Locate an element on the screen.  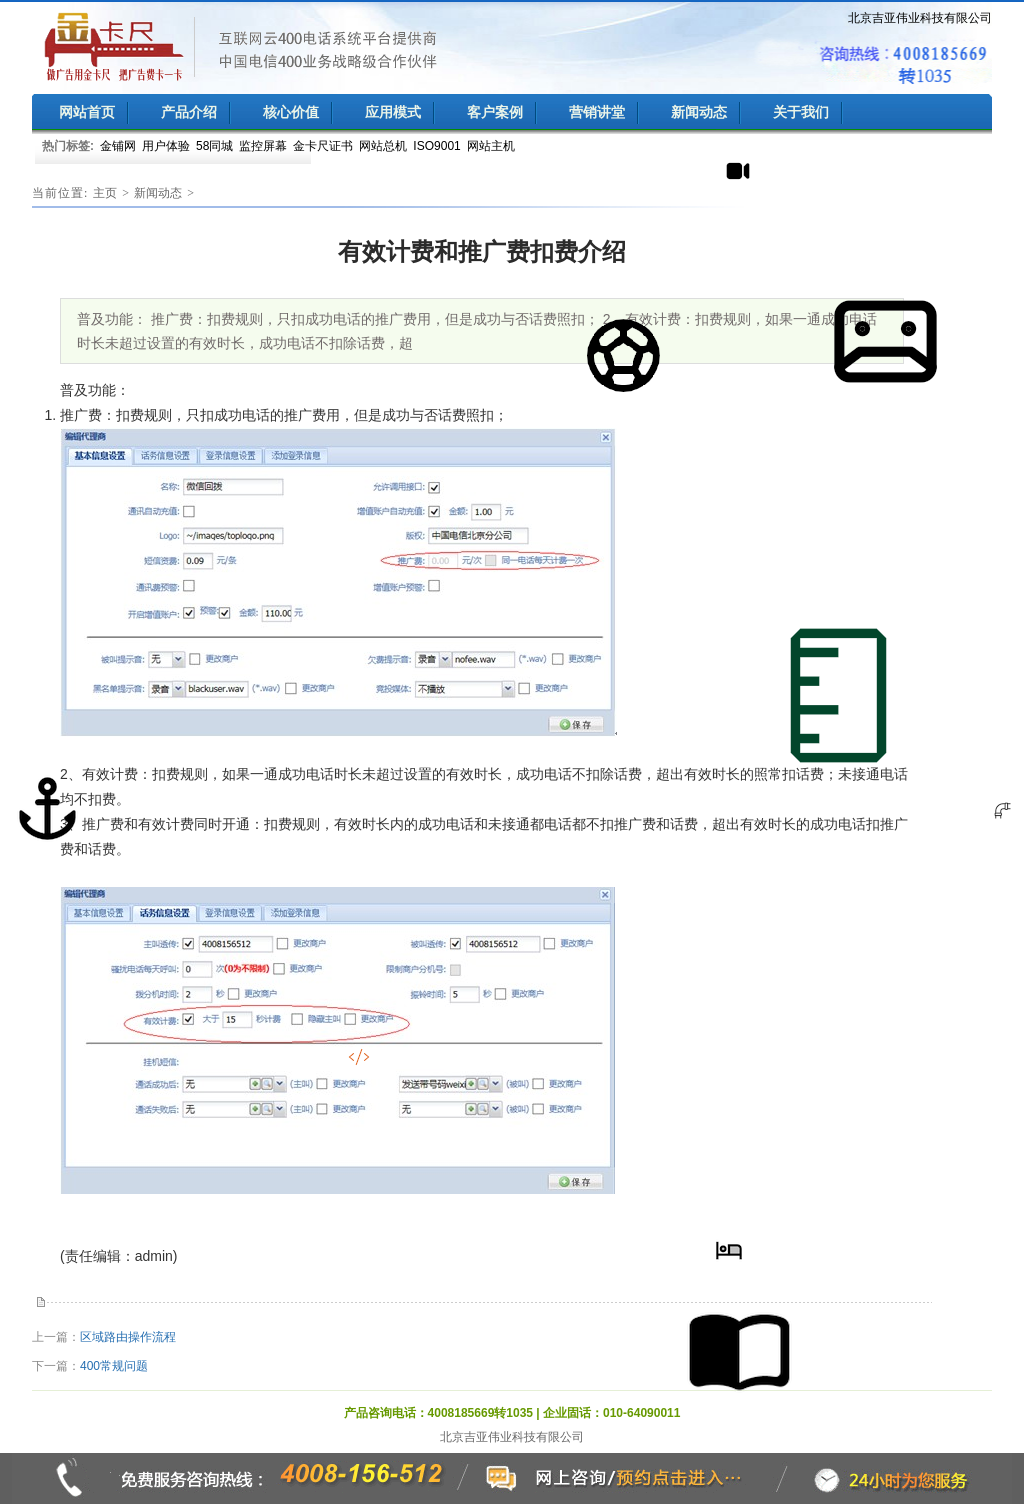
view or edit measurement units is located at coordinates (838, 695).